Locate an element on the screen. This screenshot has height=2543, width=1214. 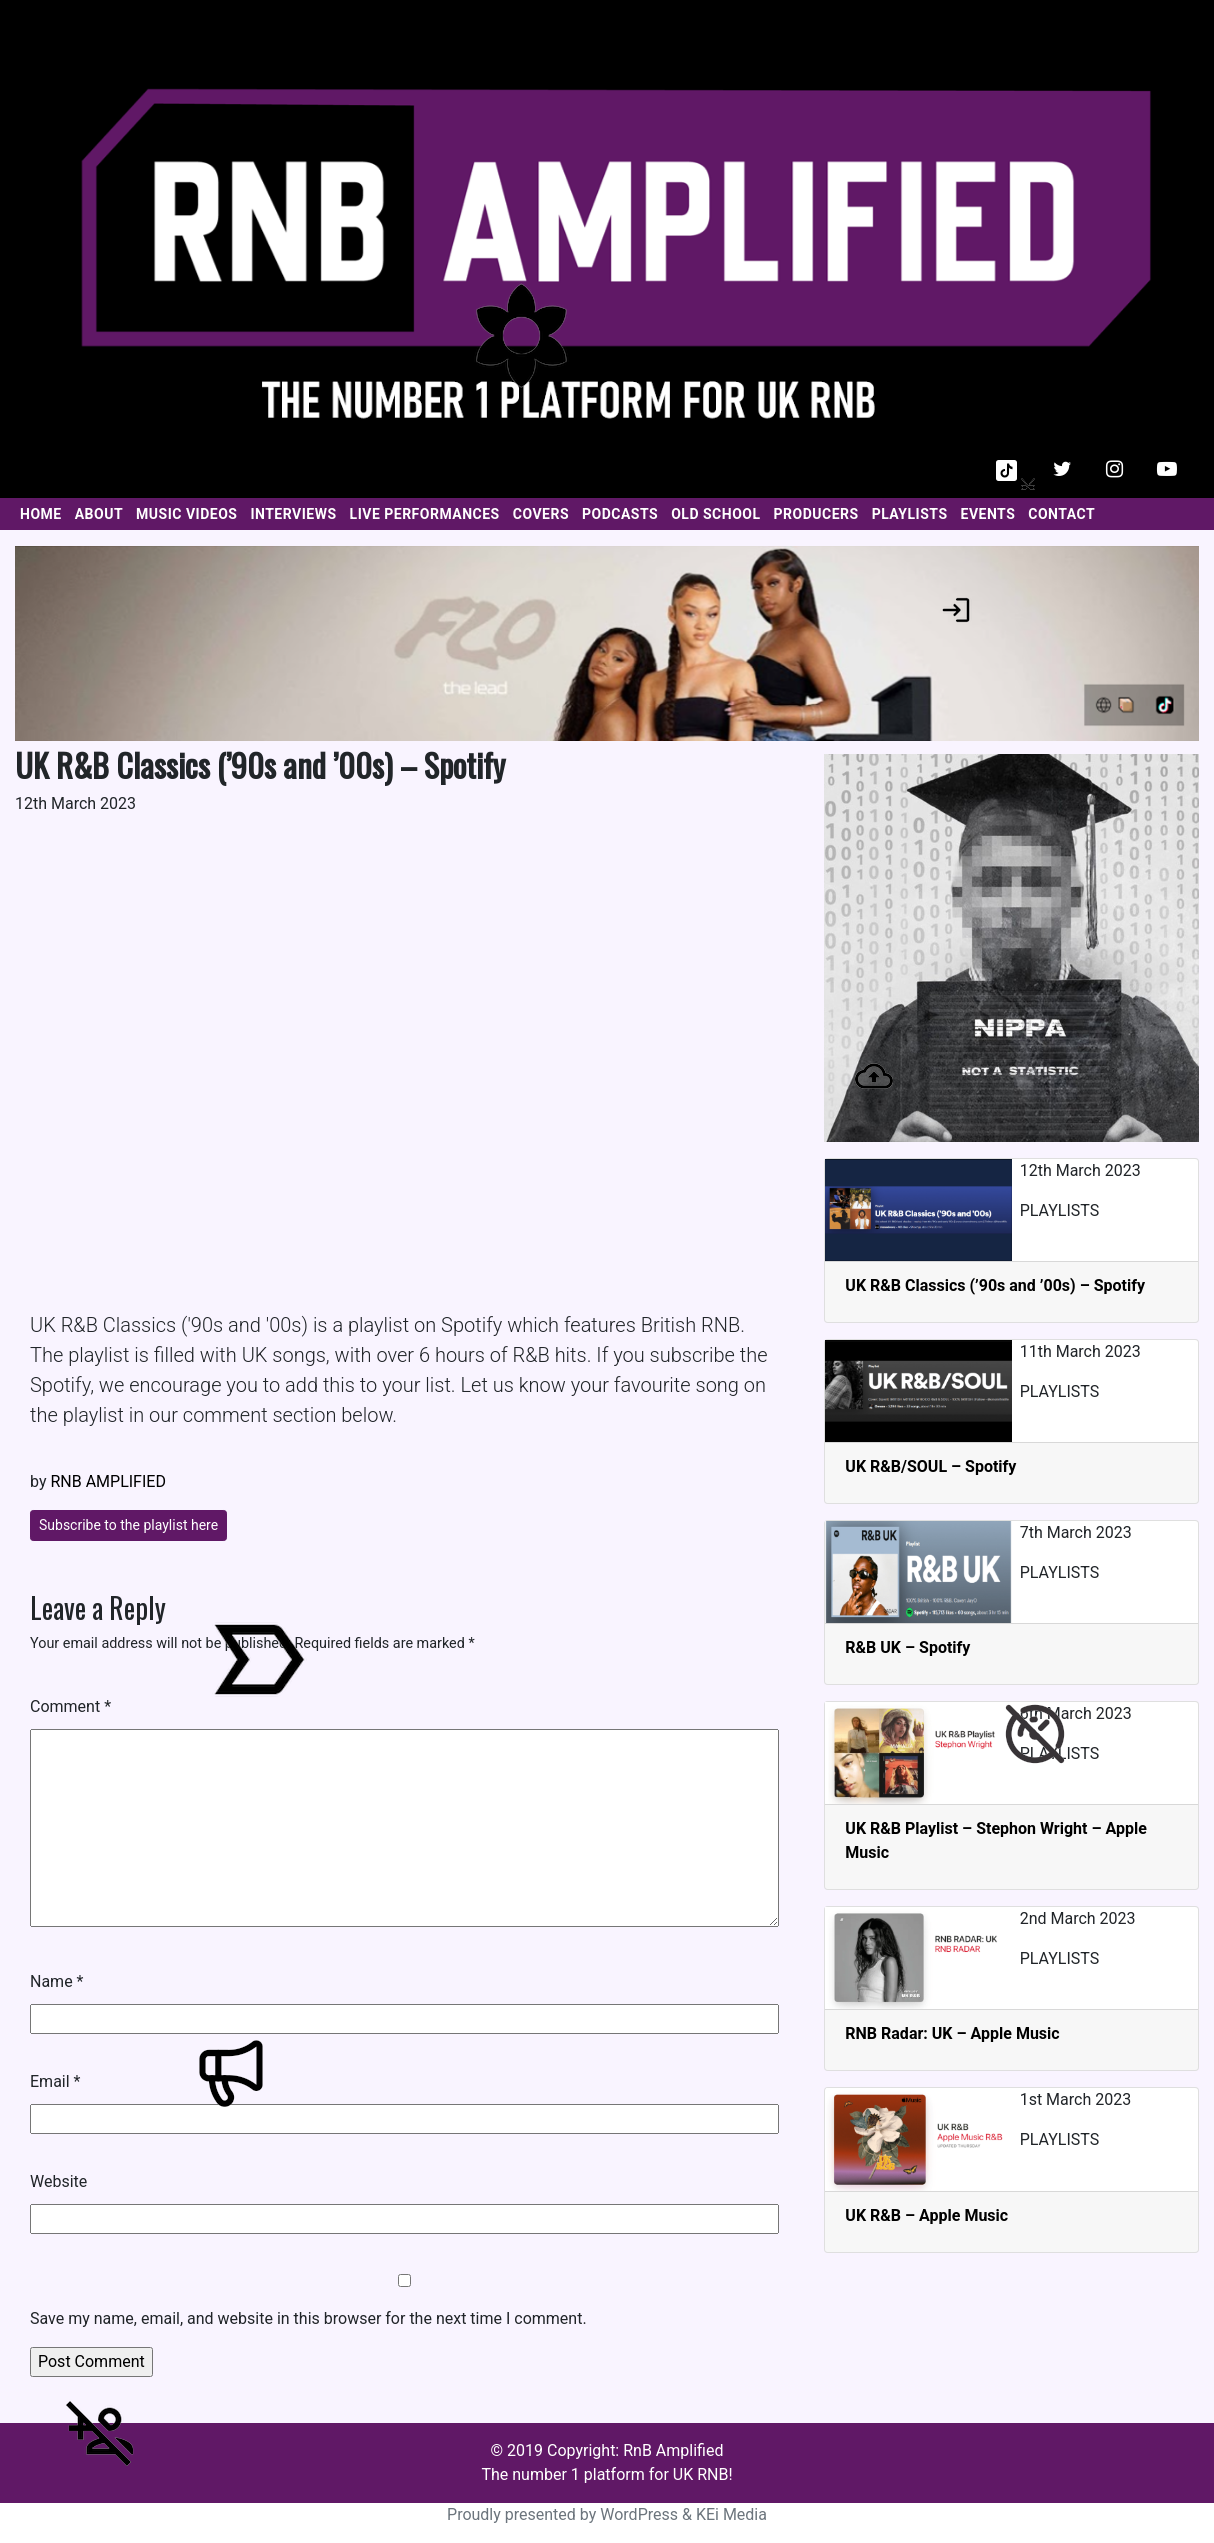
upload files to cloud storage is located at coordinates (874, 1076).